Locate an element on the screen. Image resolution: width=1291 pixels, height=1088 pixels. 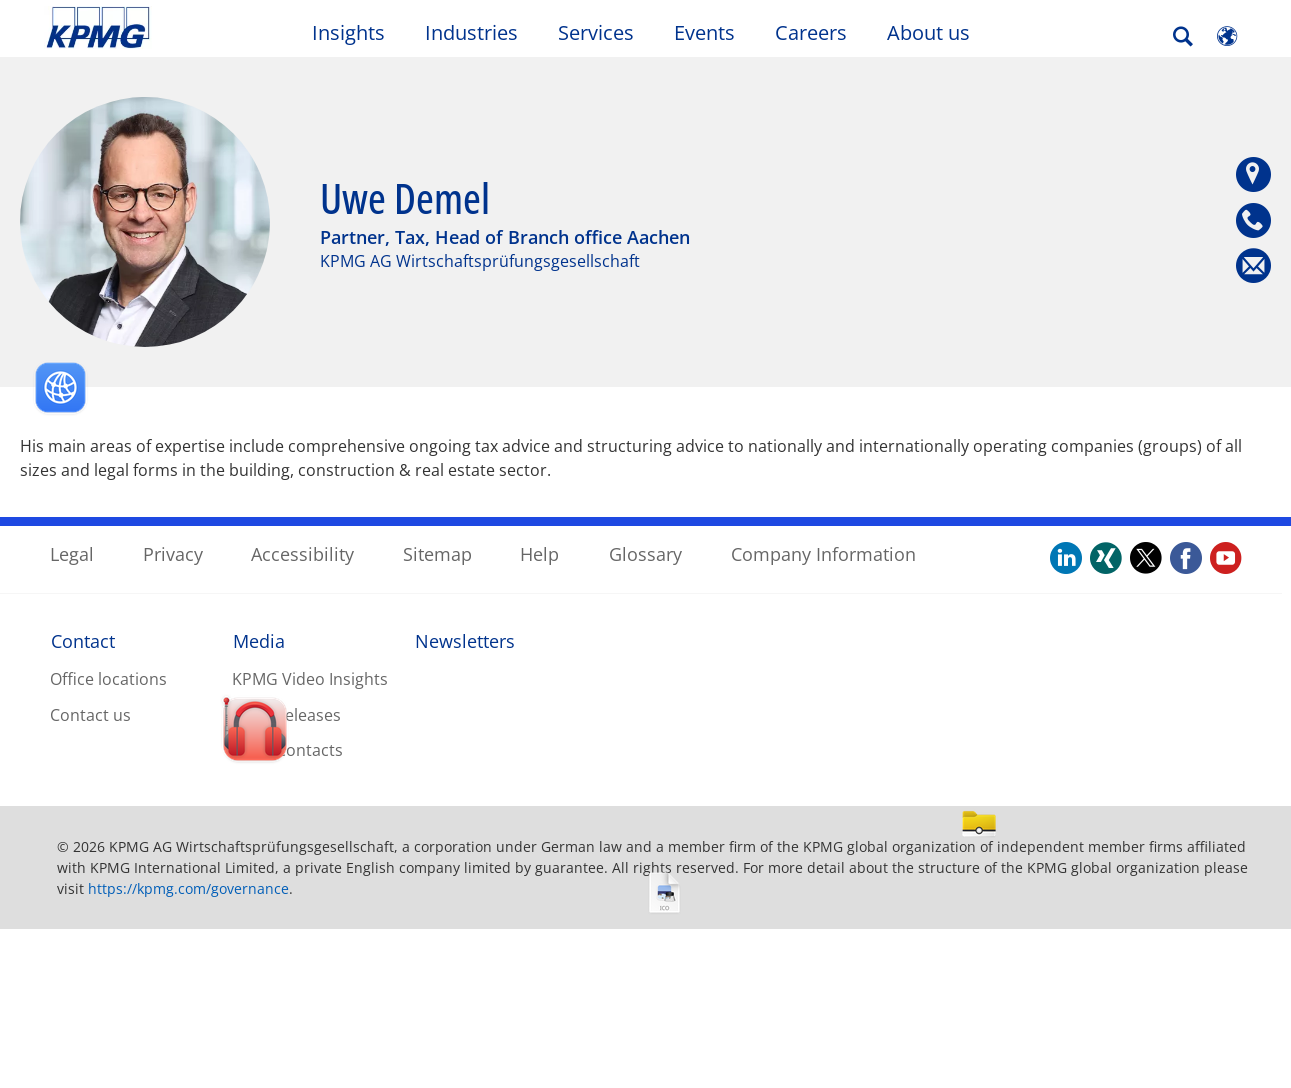
open folder containing Pokémon-related files is located at coordinates (979, 825).